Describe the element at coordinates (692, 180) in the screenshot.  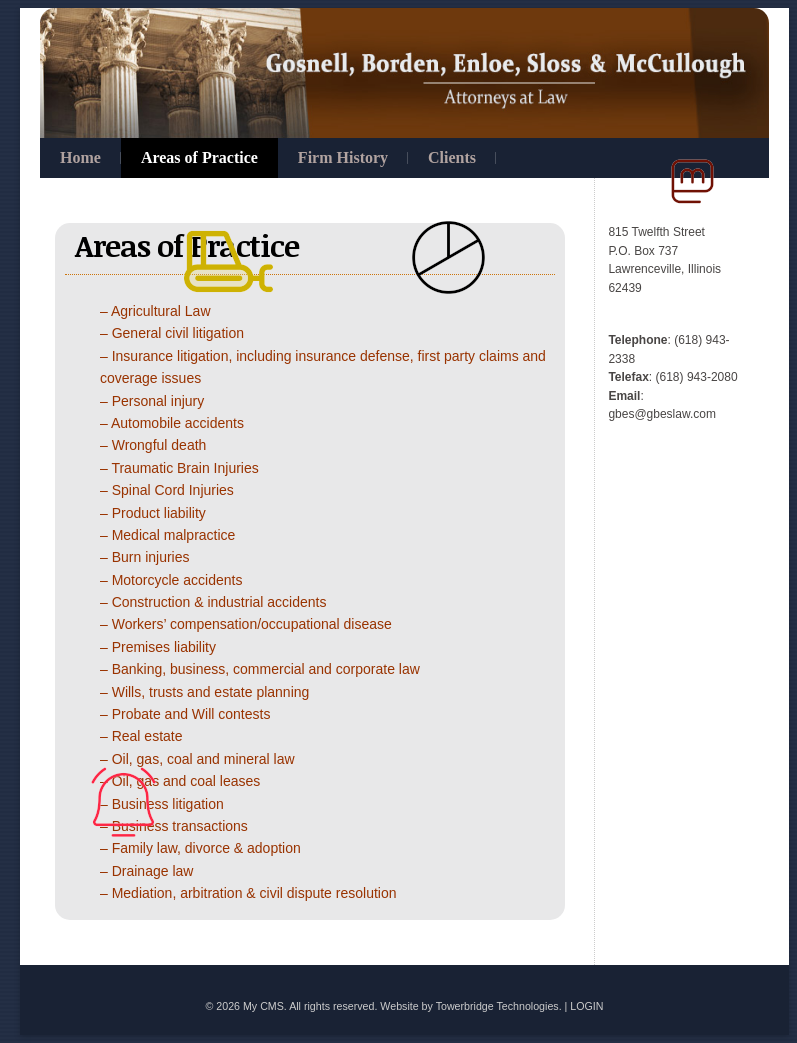
I see `open mastodon app` at that location.